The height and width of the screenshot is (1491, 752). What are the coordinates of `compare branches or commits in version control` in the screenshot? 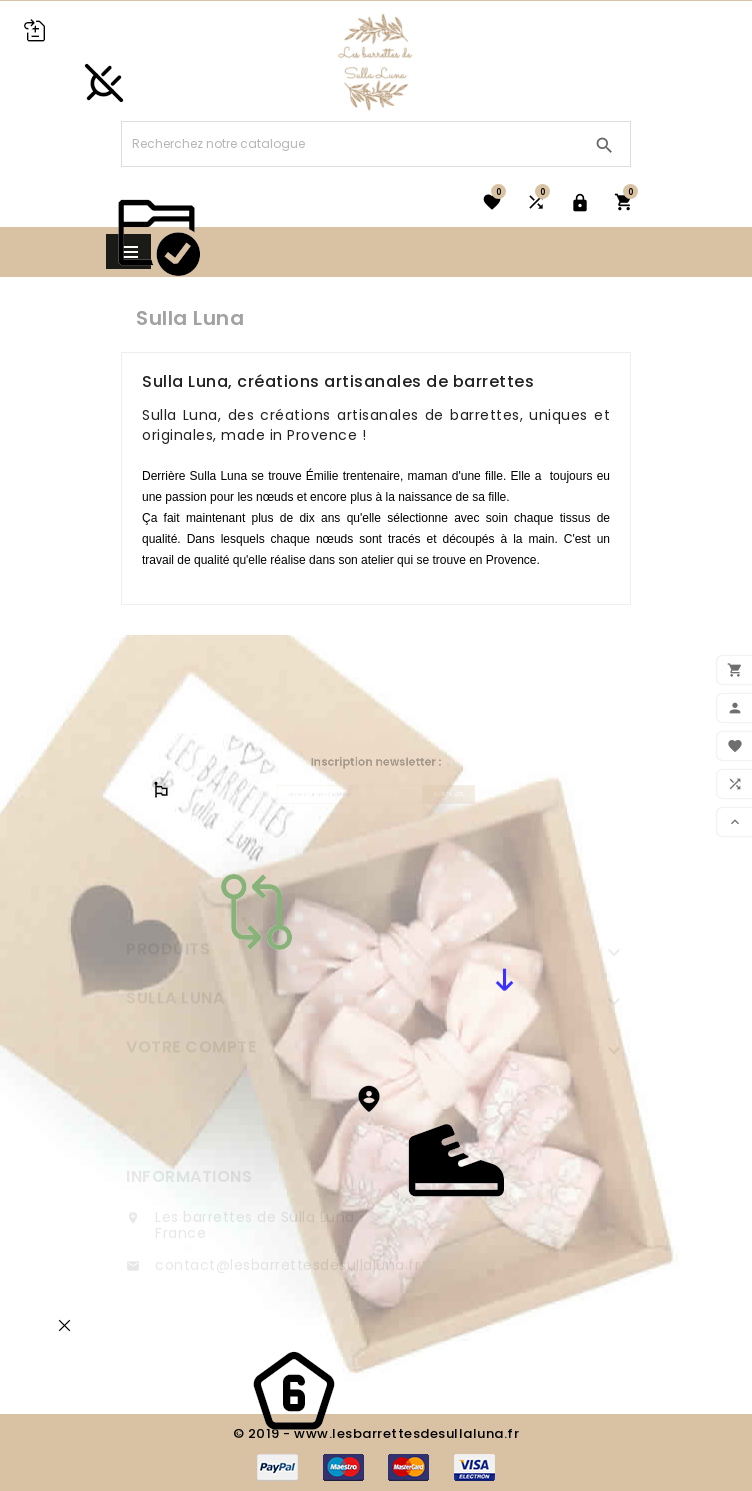 It's located at (256, 909).